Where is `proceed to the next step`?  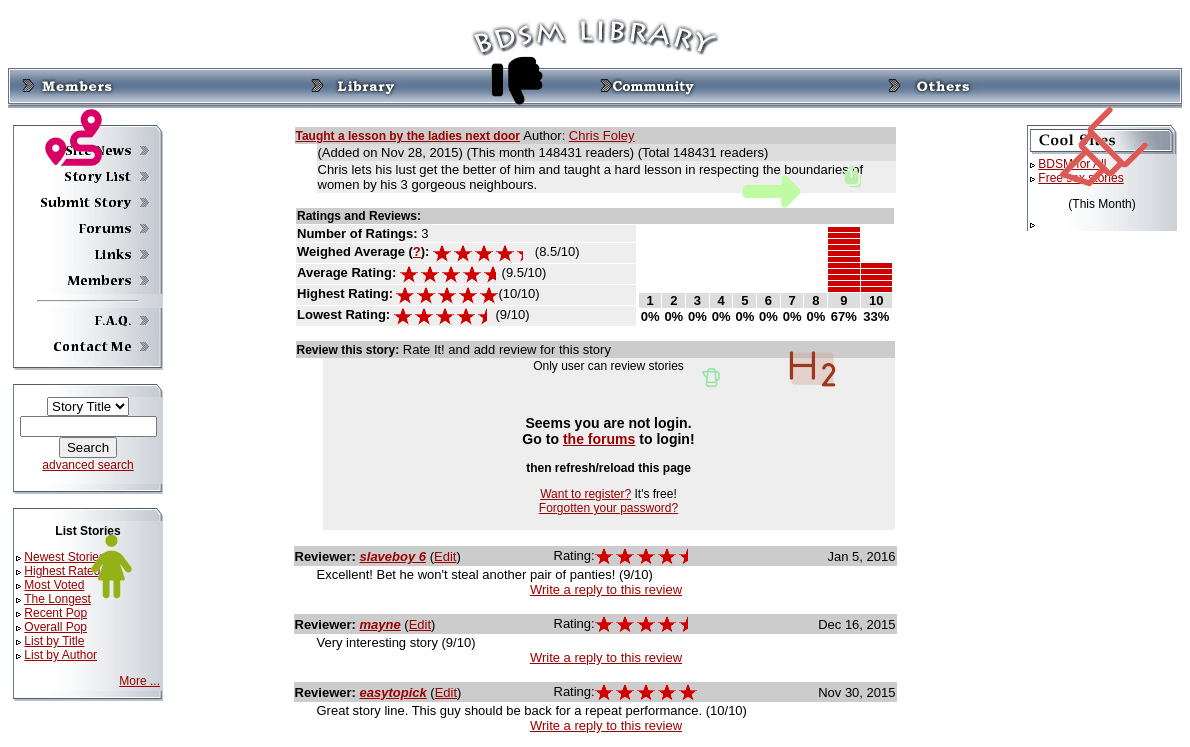 proceed to the next step is located at coordinates (771, 191).